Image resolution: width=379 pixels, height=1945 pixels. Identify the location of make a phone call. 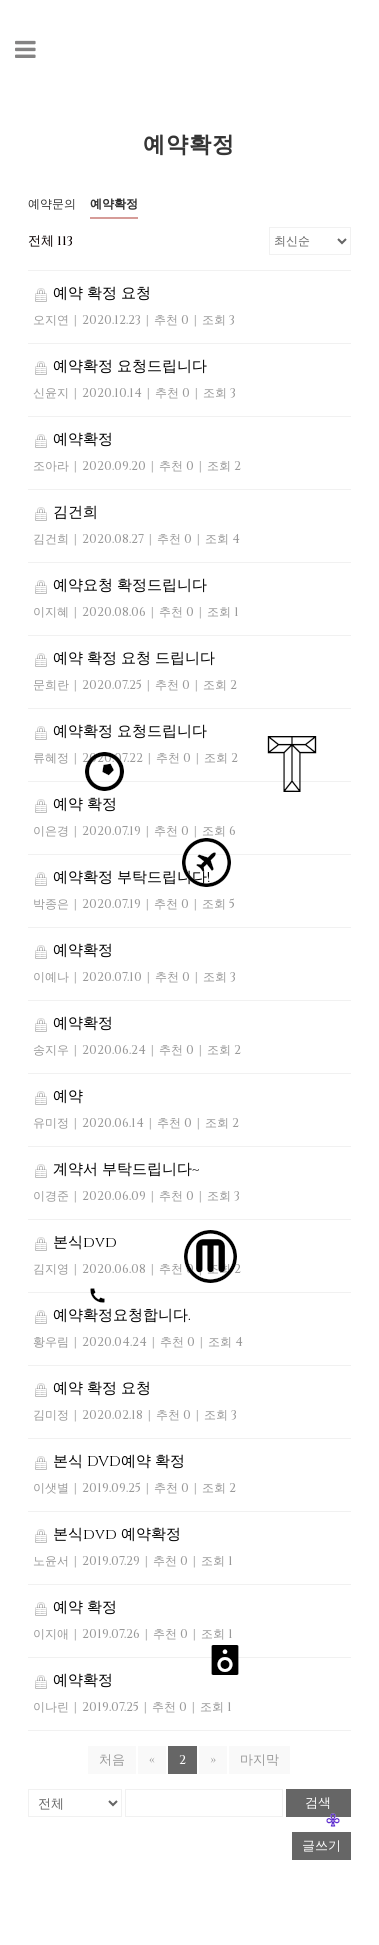
(97, 1295).